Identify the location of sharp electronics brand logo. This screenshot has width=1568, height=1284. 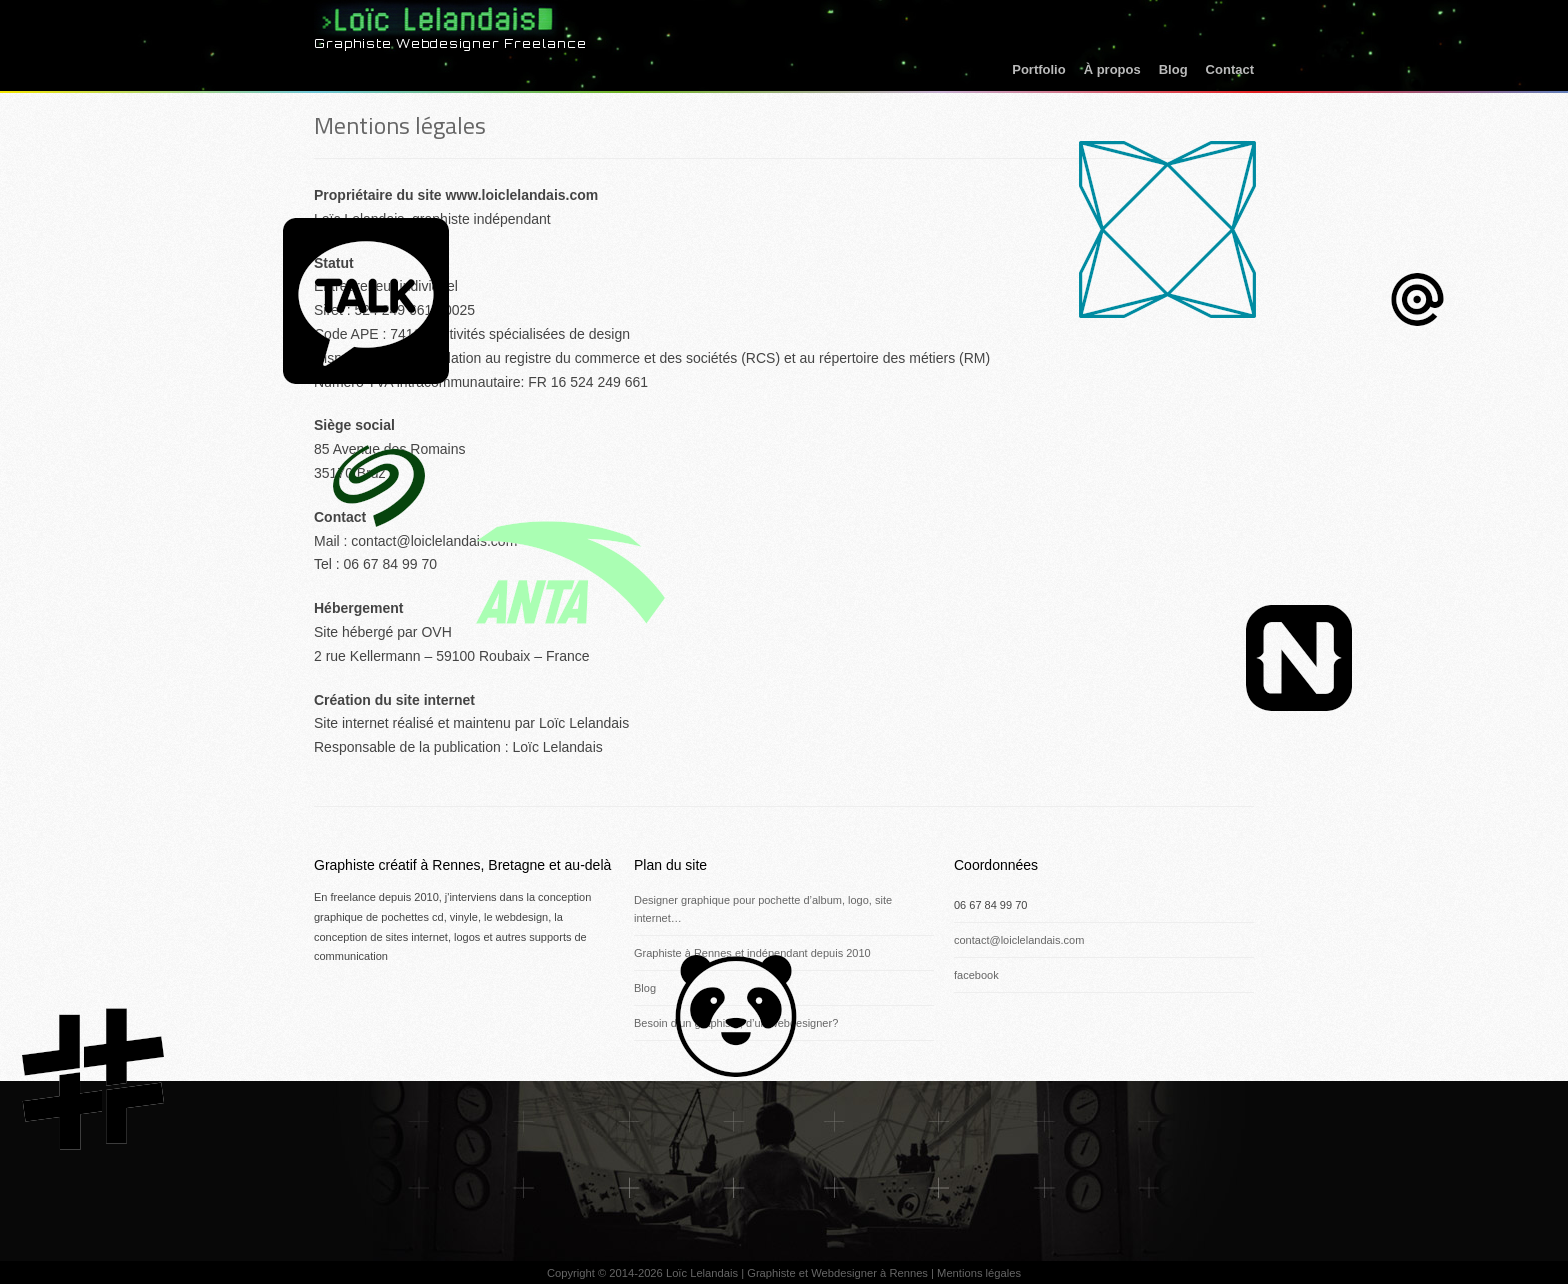
(93, 1079).